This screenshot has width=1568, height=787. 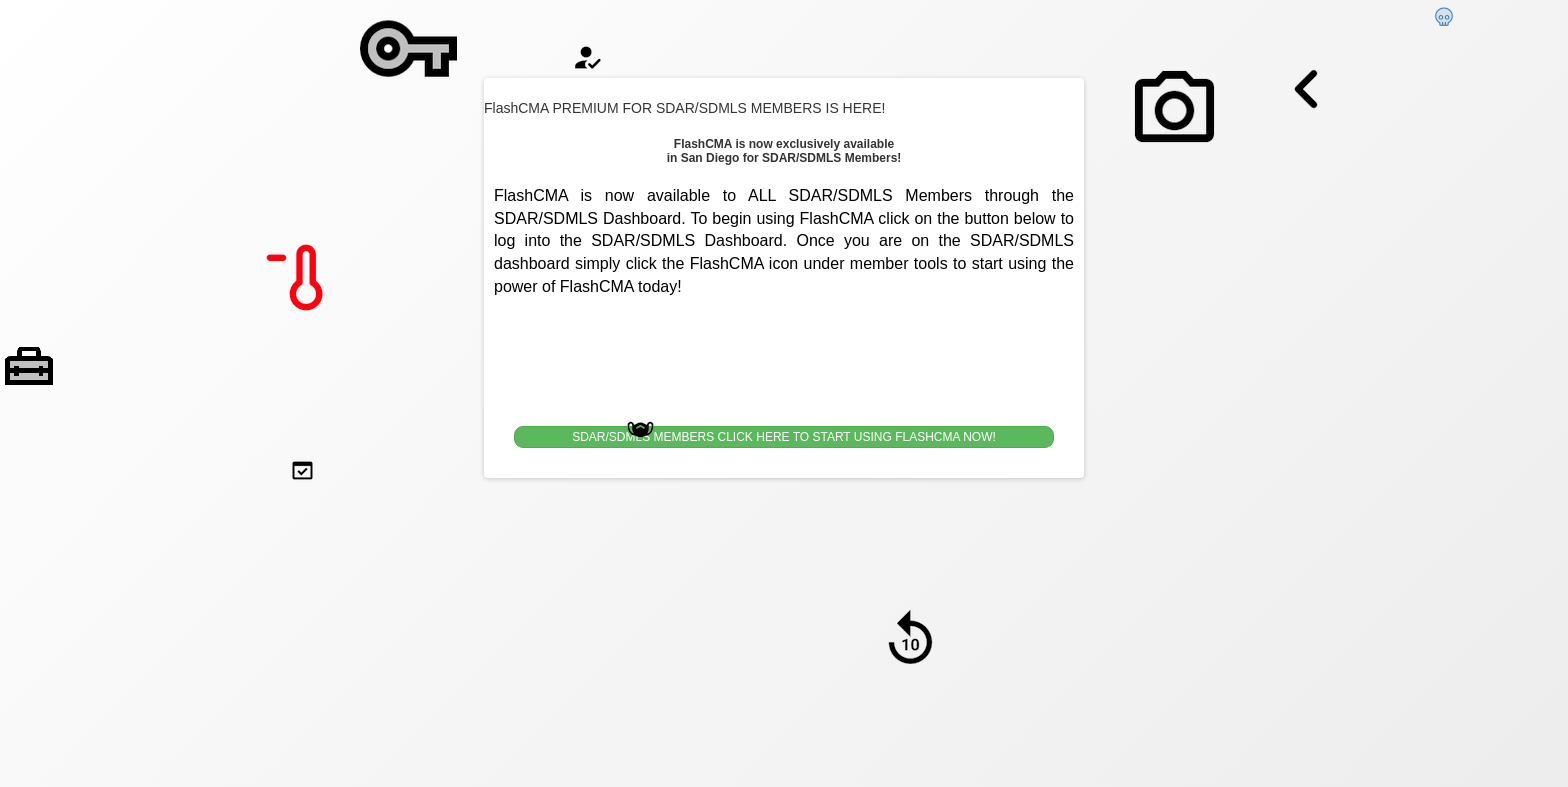 I want to click on access VPN or secure connection settings, so click(x=408, y=48).